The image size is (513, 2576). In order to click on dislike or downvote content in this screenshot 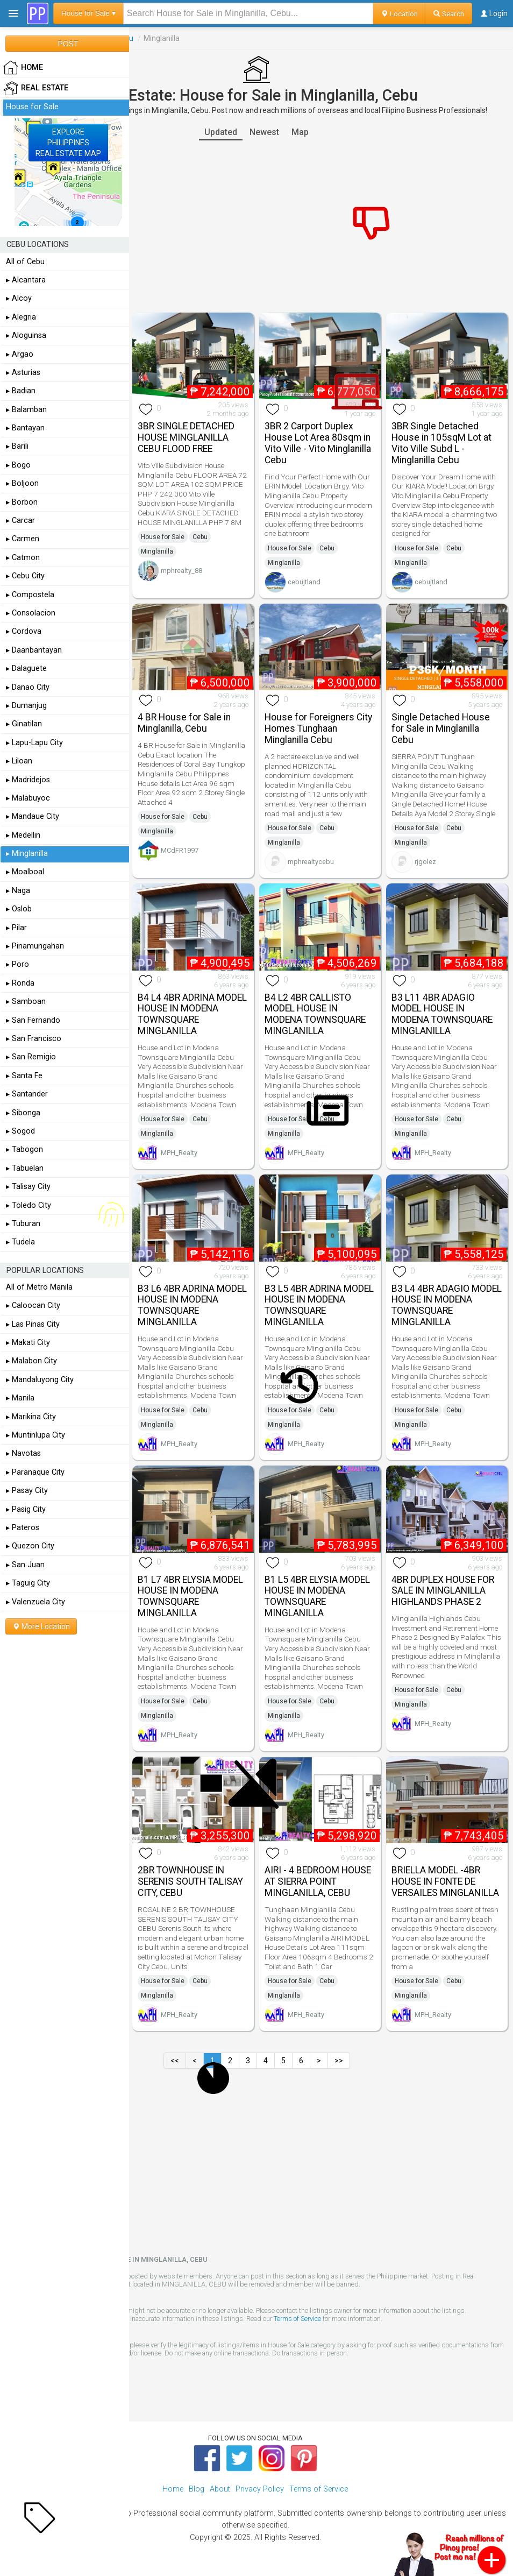, I will do `click(371, 221)`.